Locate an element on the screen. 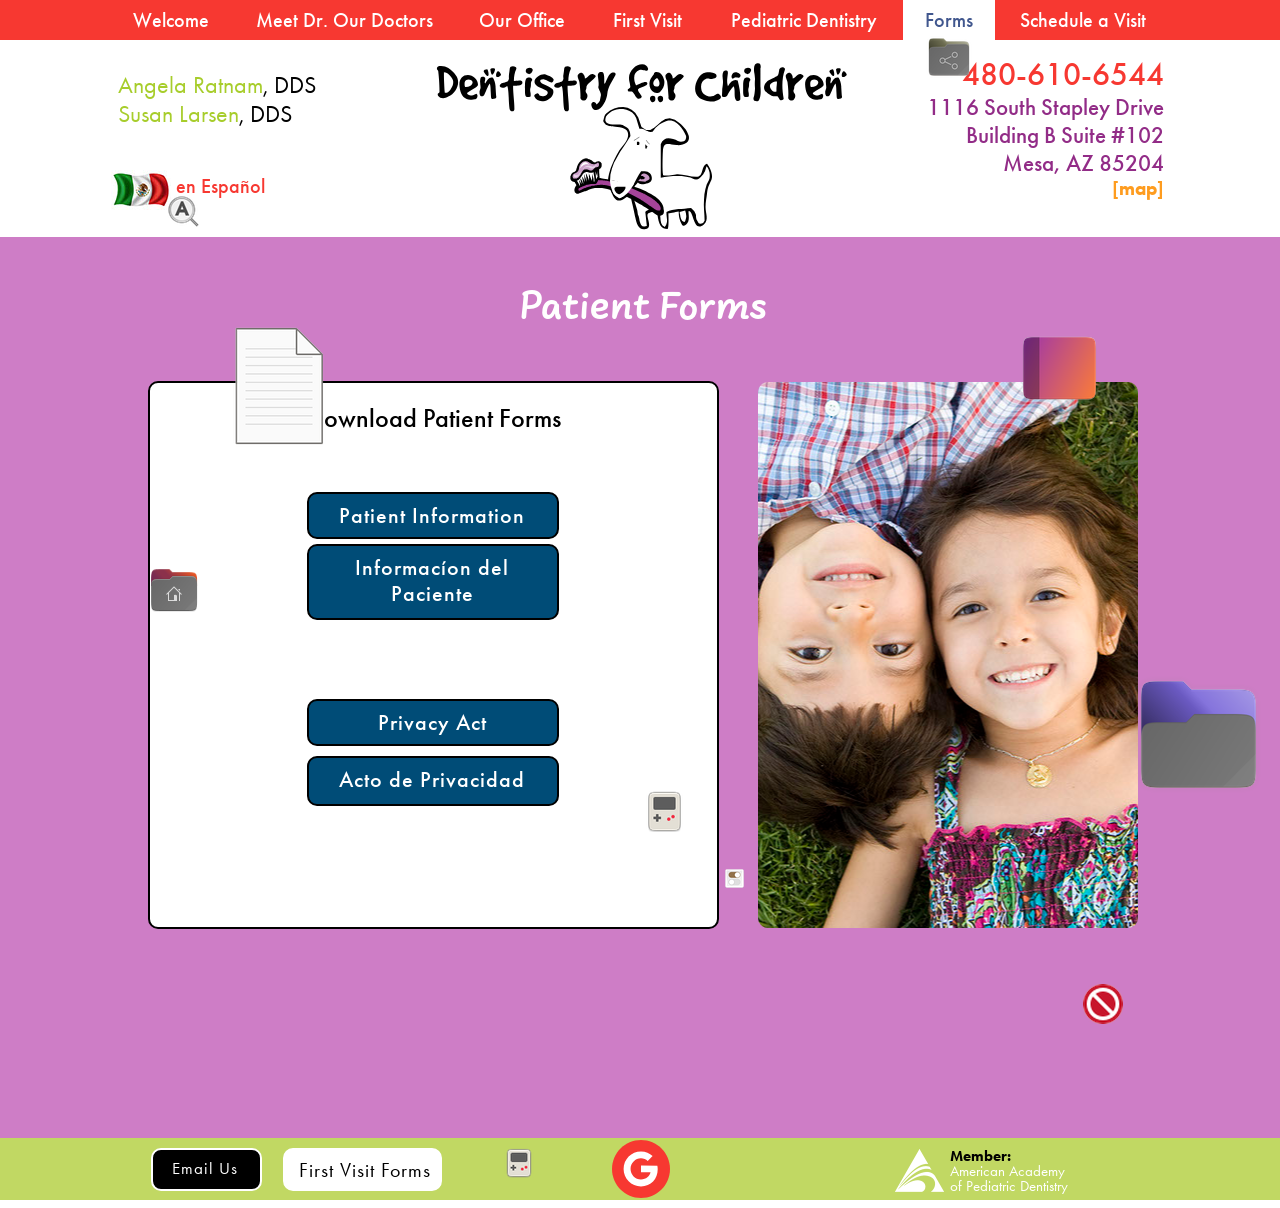 The width and height of the screenshot is (1280, 1208). open a text document is located at coordinates (279, 386).